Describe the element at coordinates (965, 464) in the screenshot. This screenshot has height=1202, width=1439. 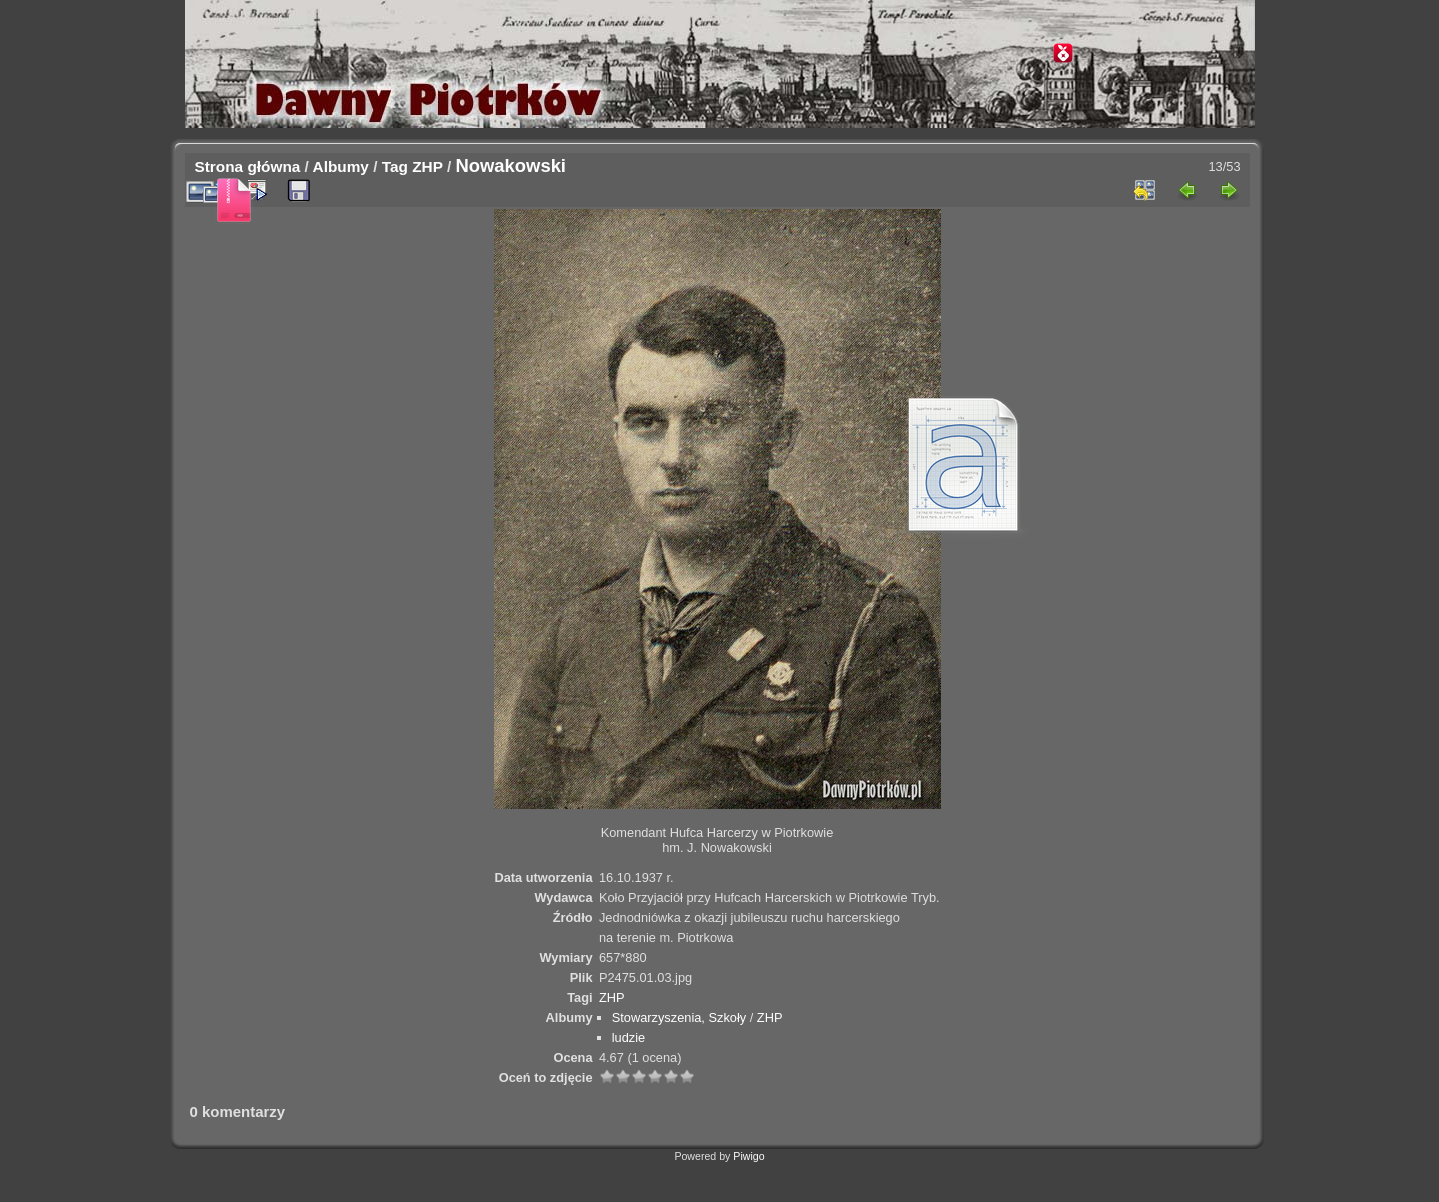
I see `a font file type indicator` at that location.